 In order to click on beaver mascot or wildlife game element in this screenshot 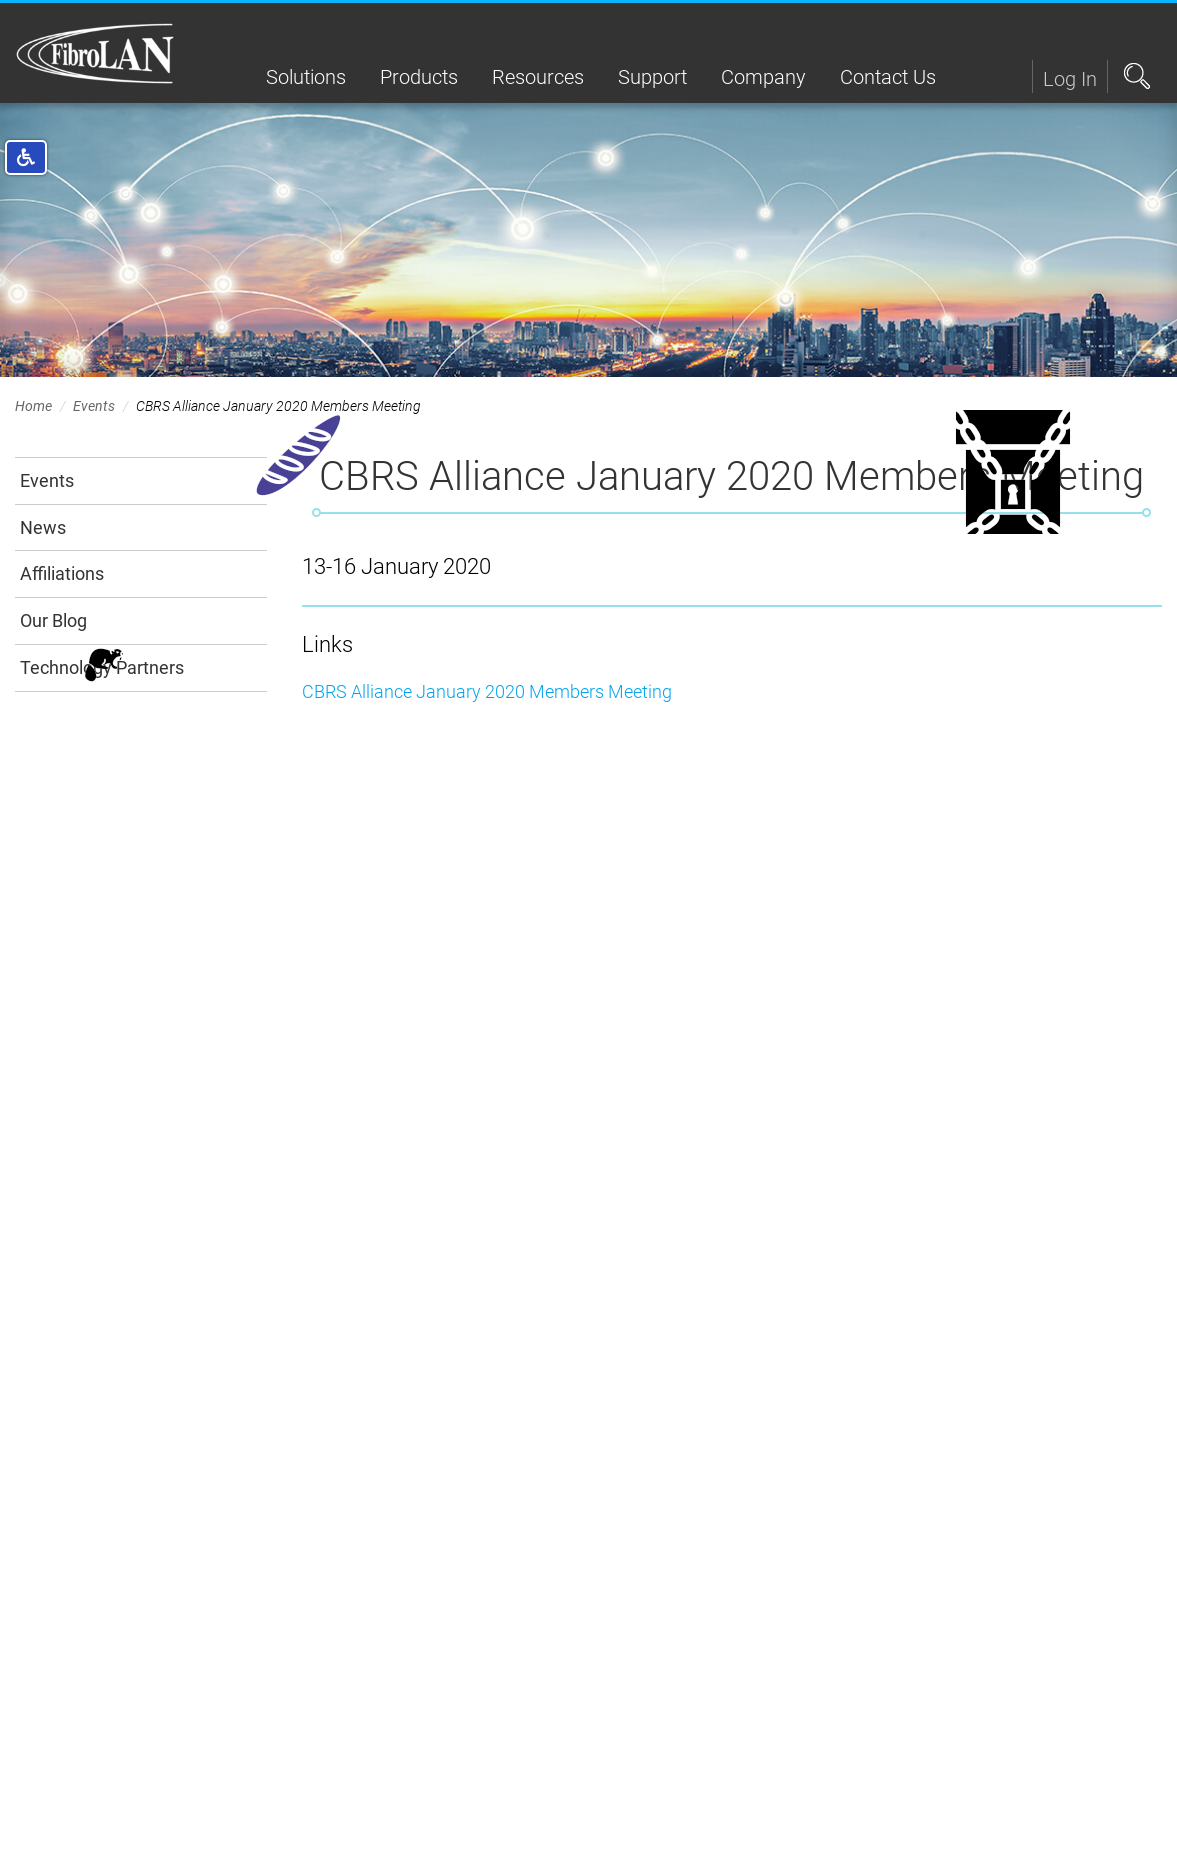, I will do `click(104, 665)`.